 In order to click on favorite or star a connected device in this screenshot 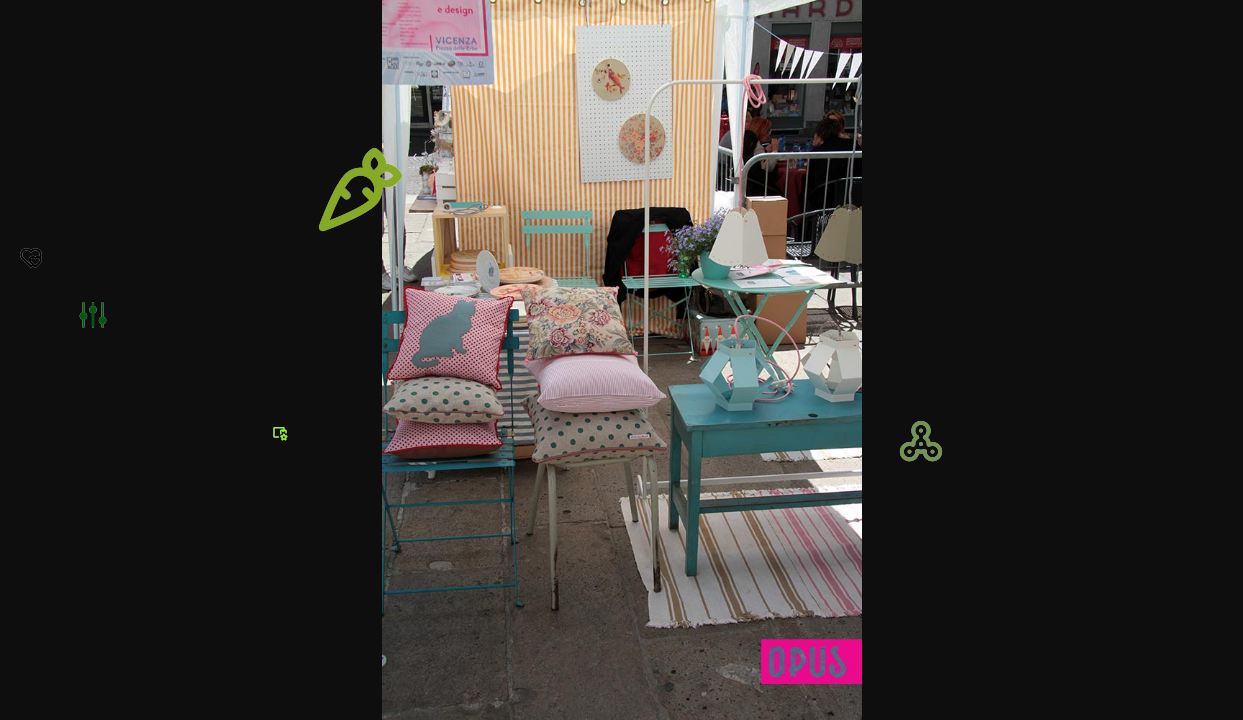, I will do `click(280, 433)`.